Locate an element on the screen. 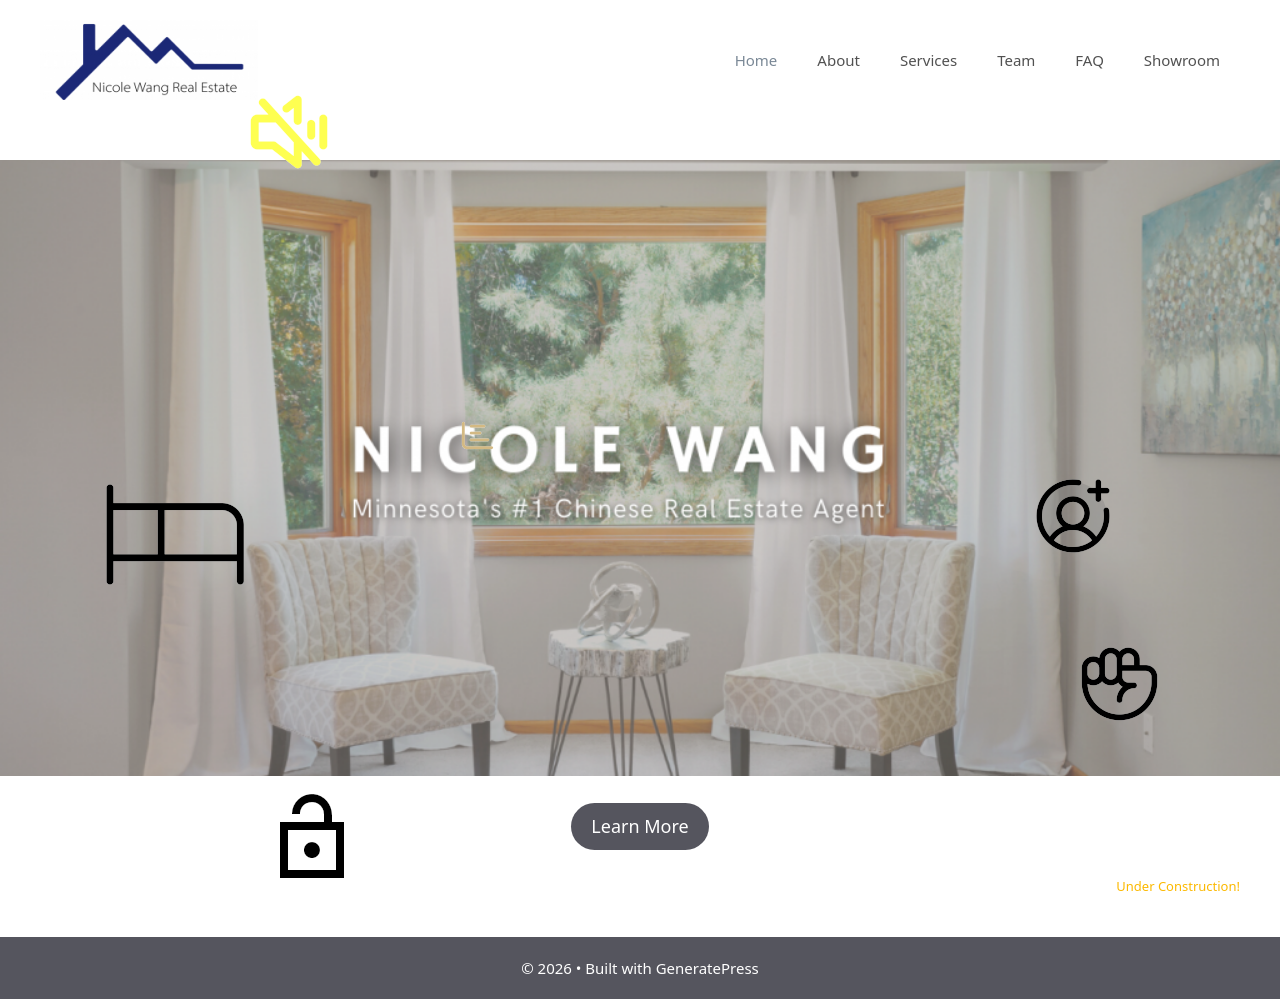  view accommodation or hotel options is located at coordinates (170, 534).